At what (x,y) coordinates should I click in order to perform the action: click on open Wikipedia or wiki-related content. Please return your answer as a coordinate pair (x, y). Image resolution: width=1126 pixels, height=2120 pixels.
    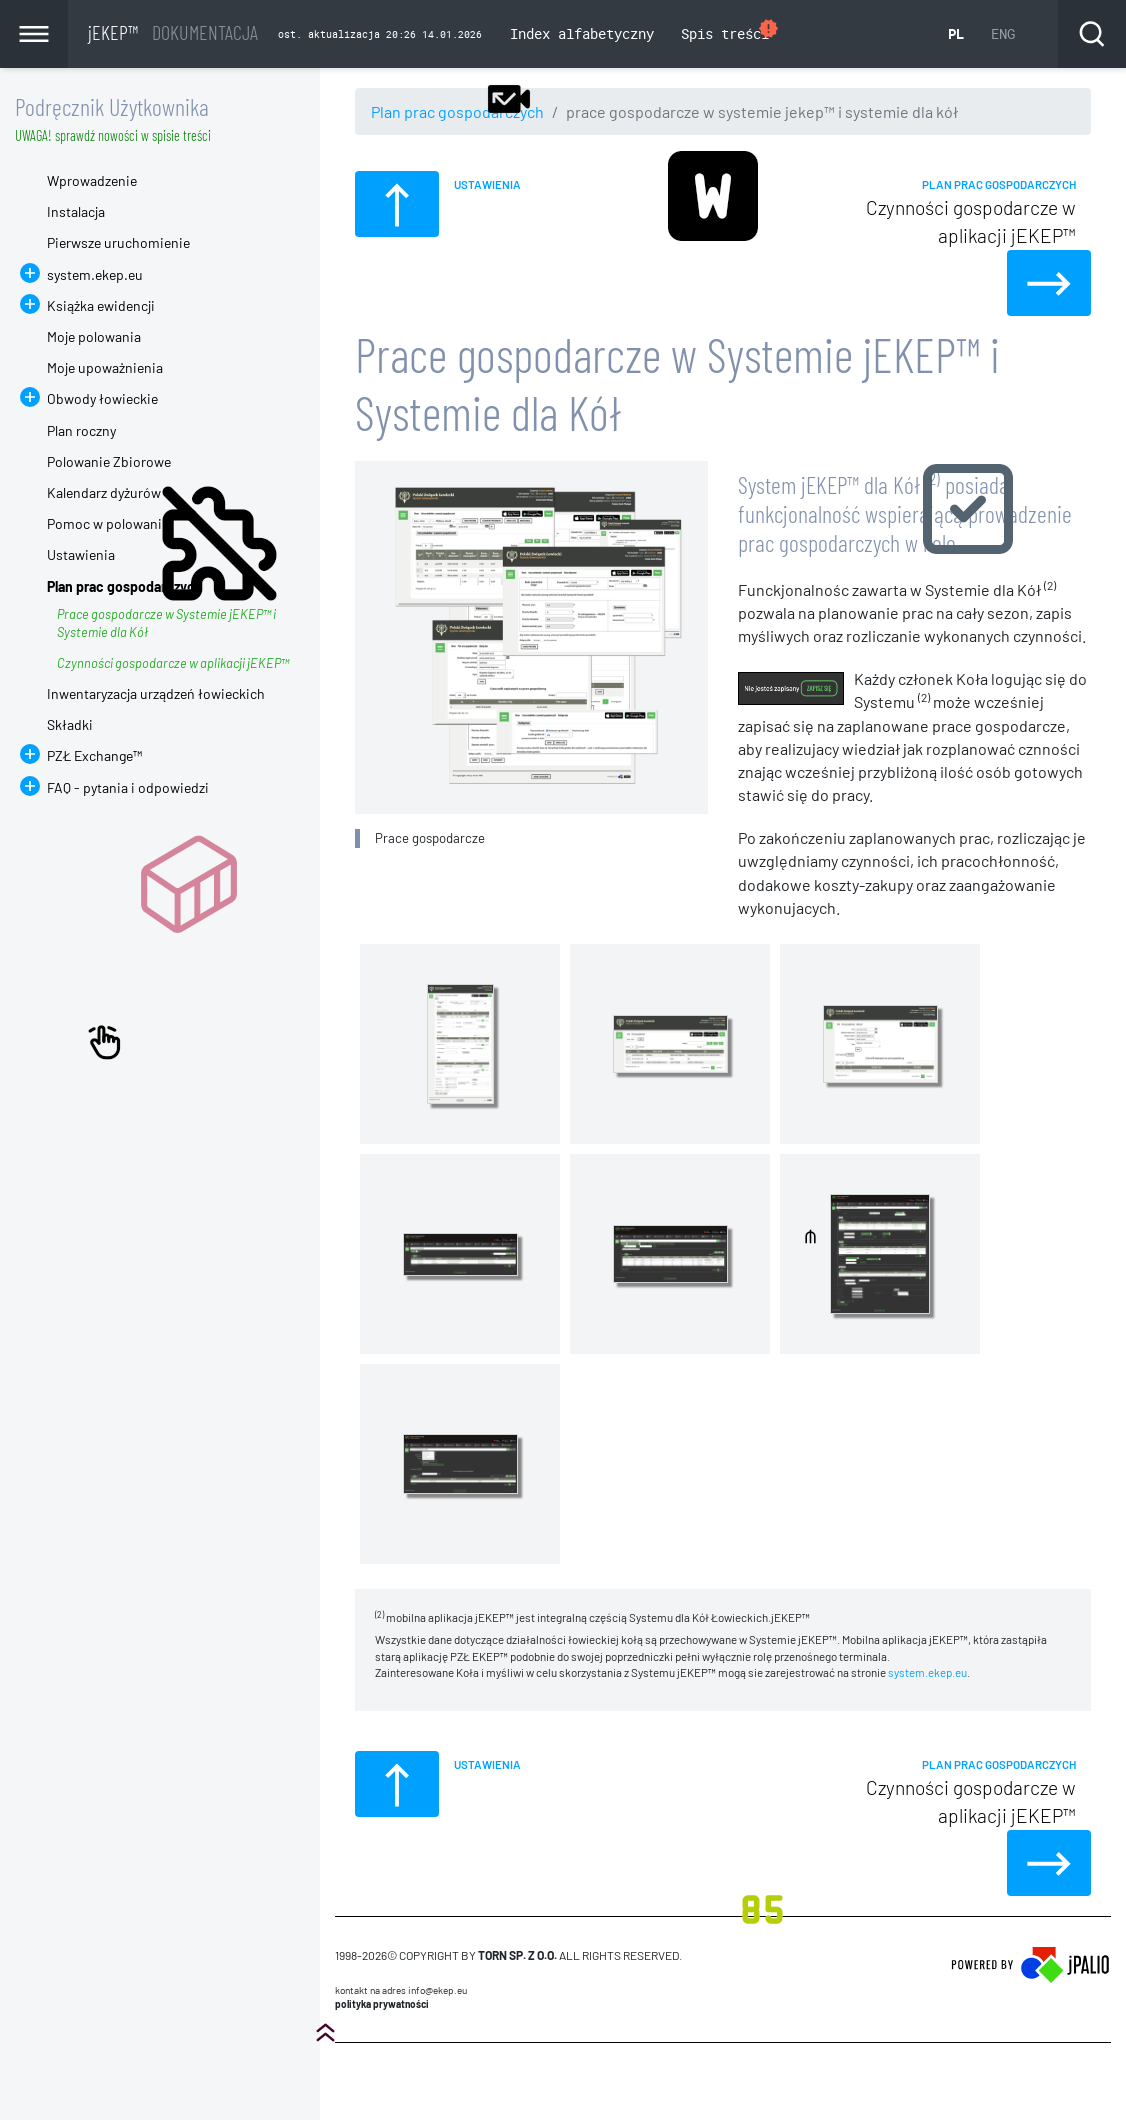
    Looking at the image, I should click on (713, 196).